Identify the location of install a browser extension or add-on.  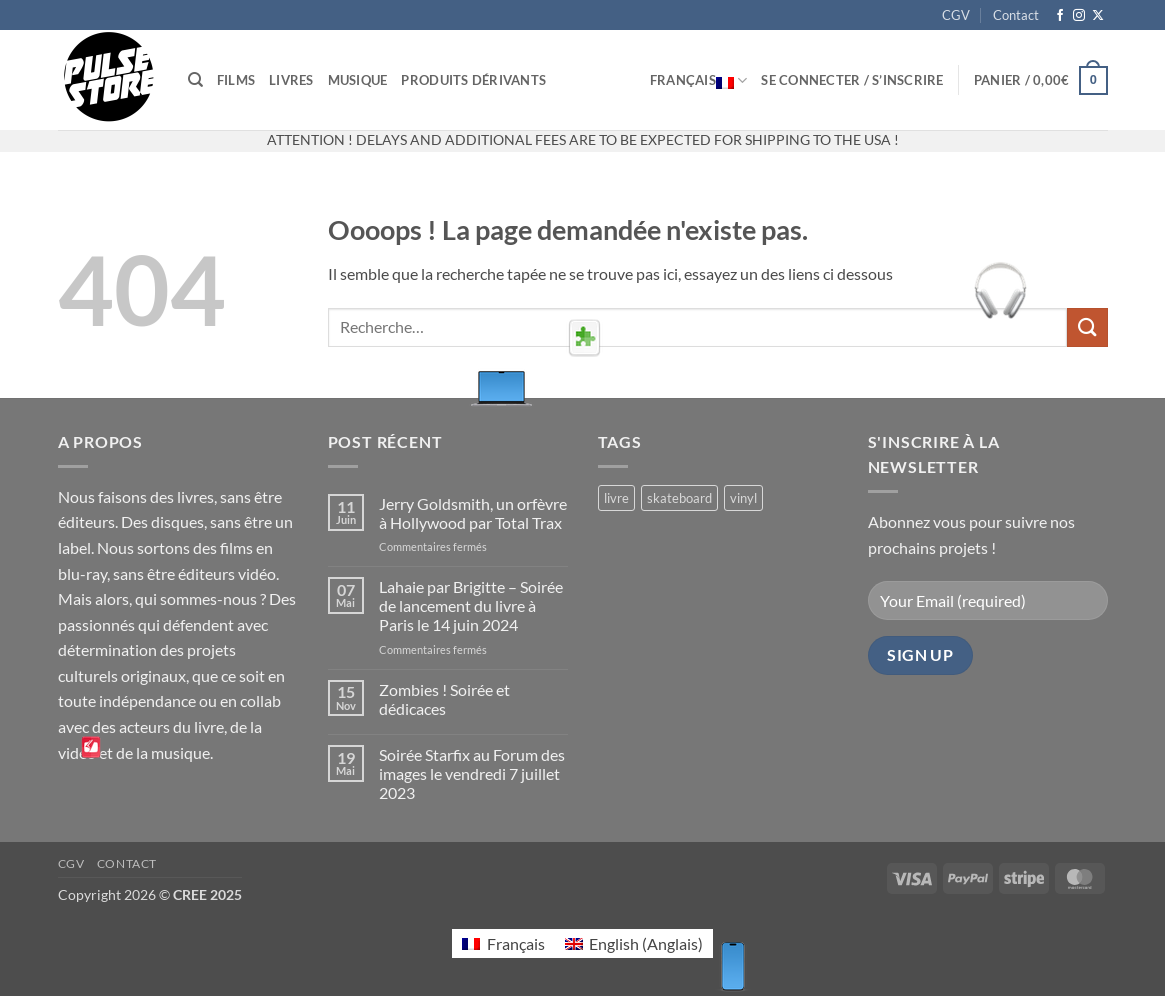
(584, 337).